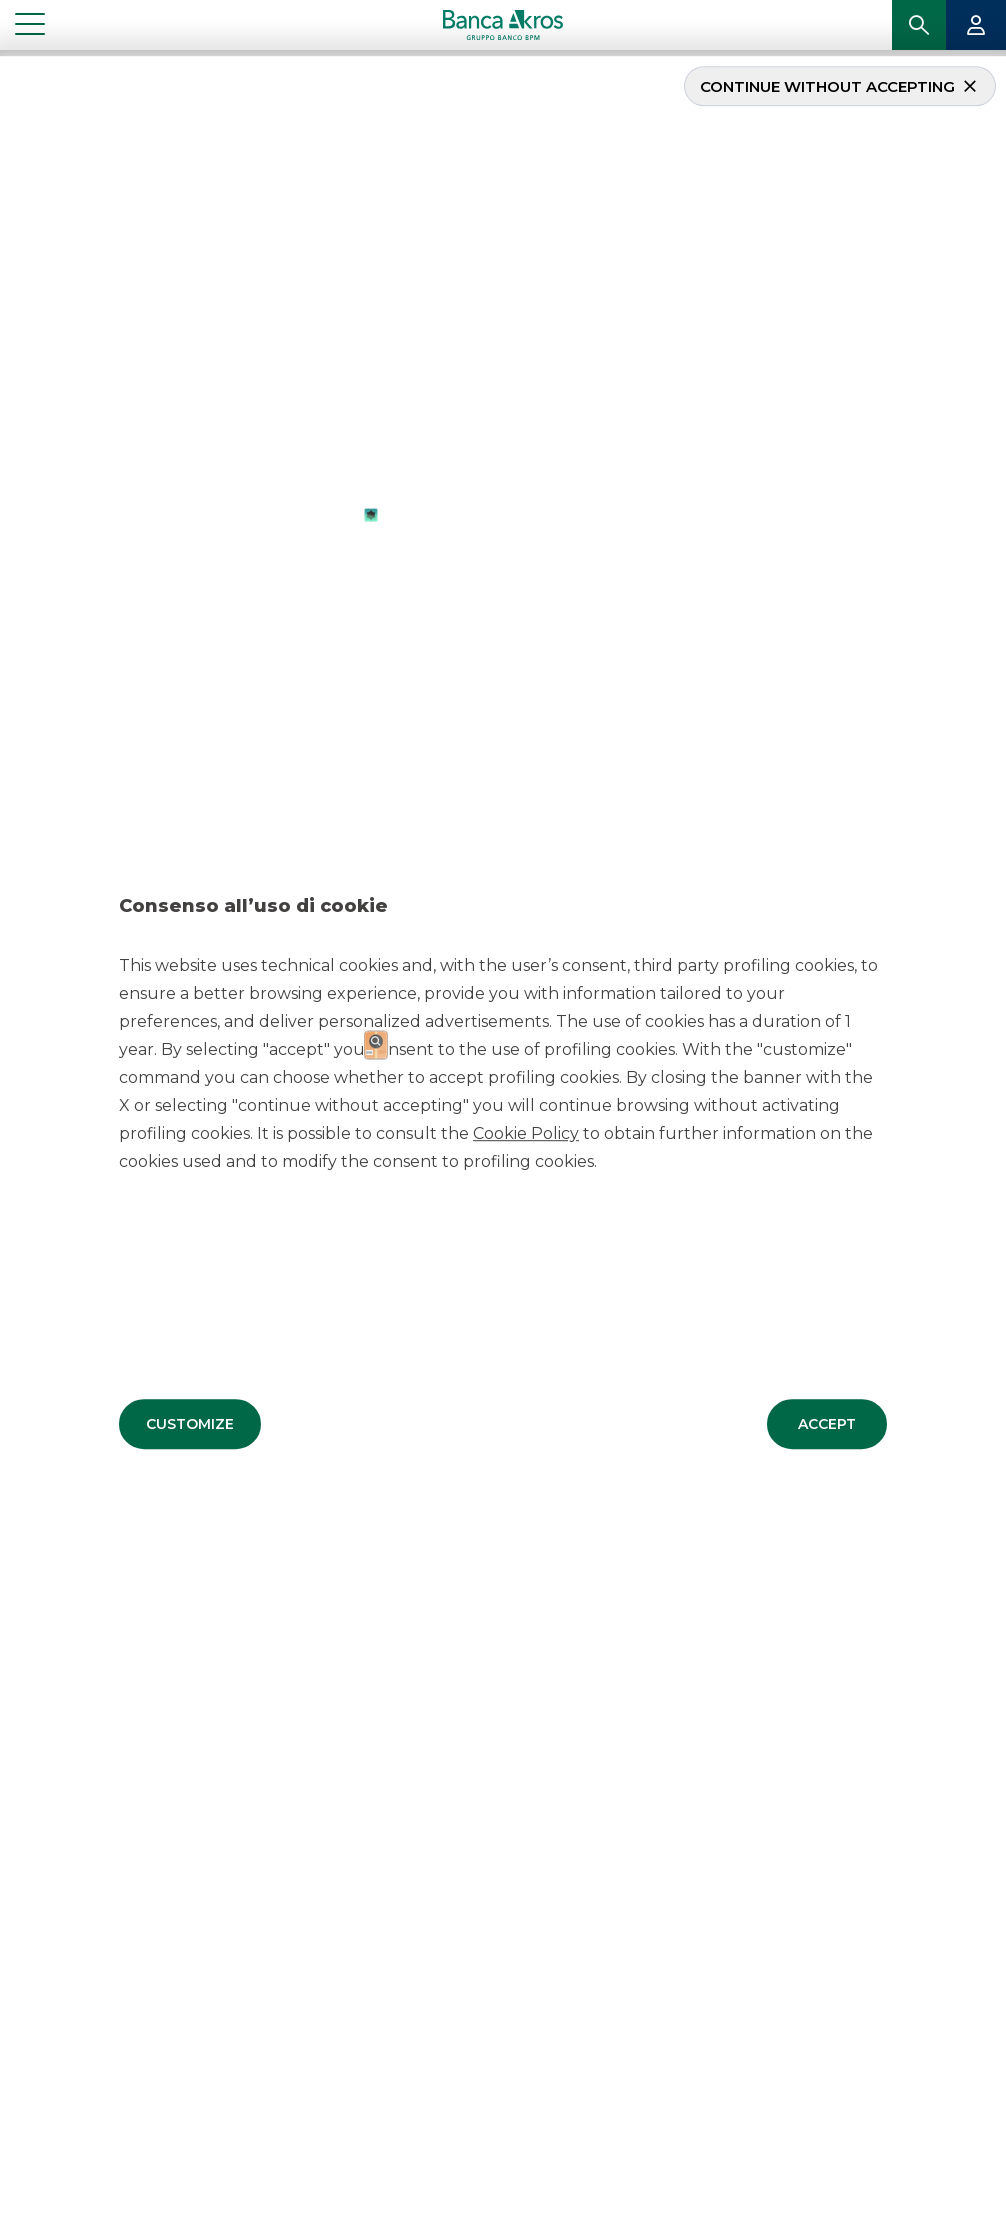  I want to click on launch the minesweeper game, so click(371, 515).